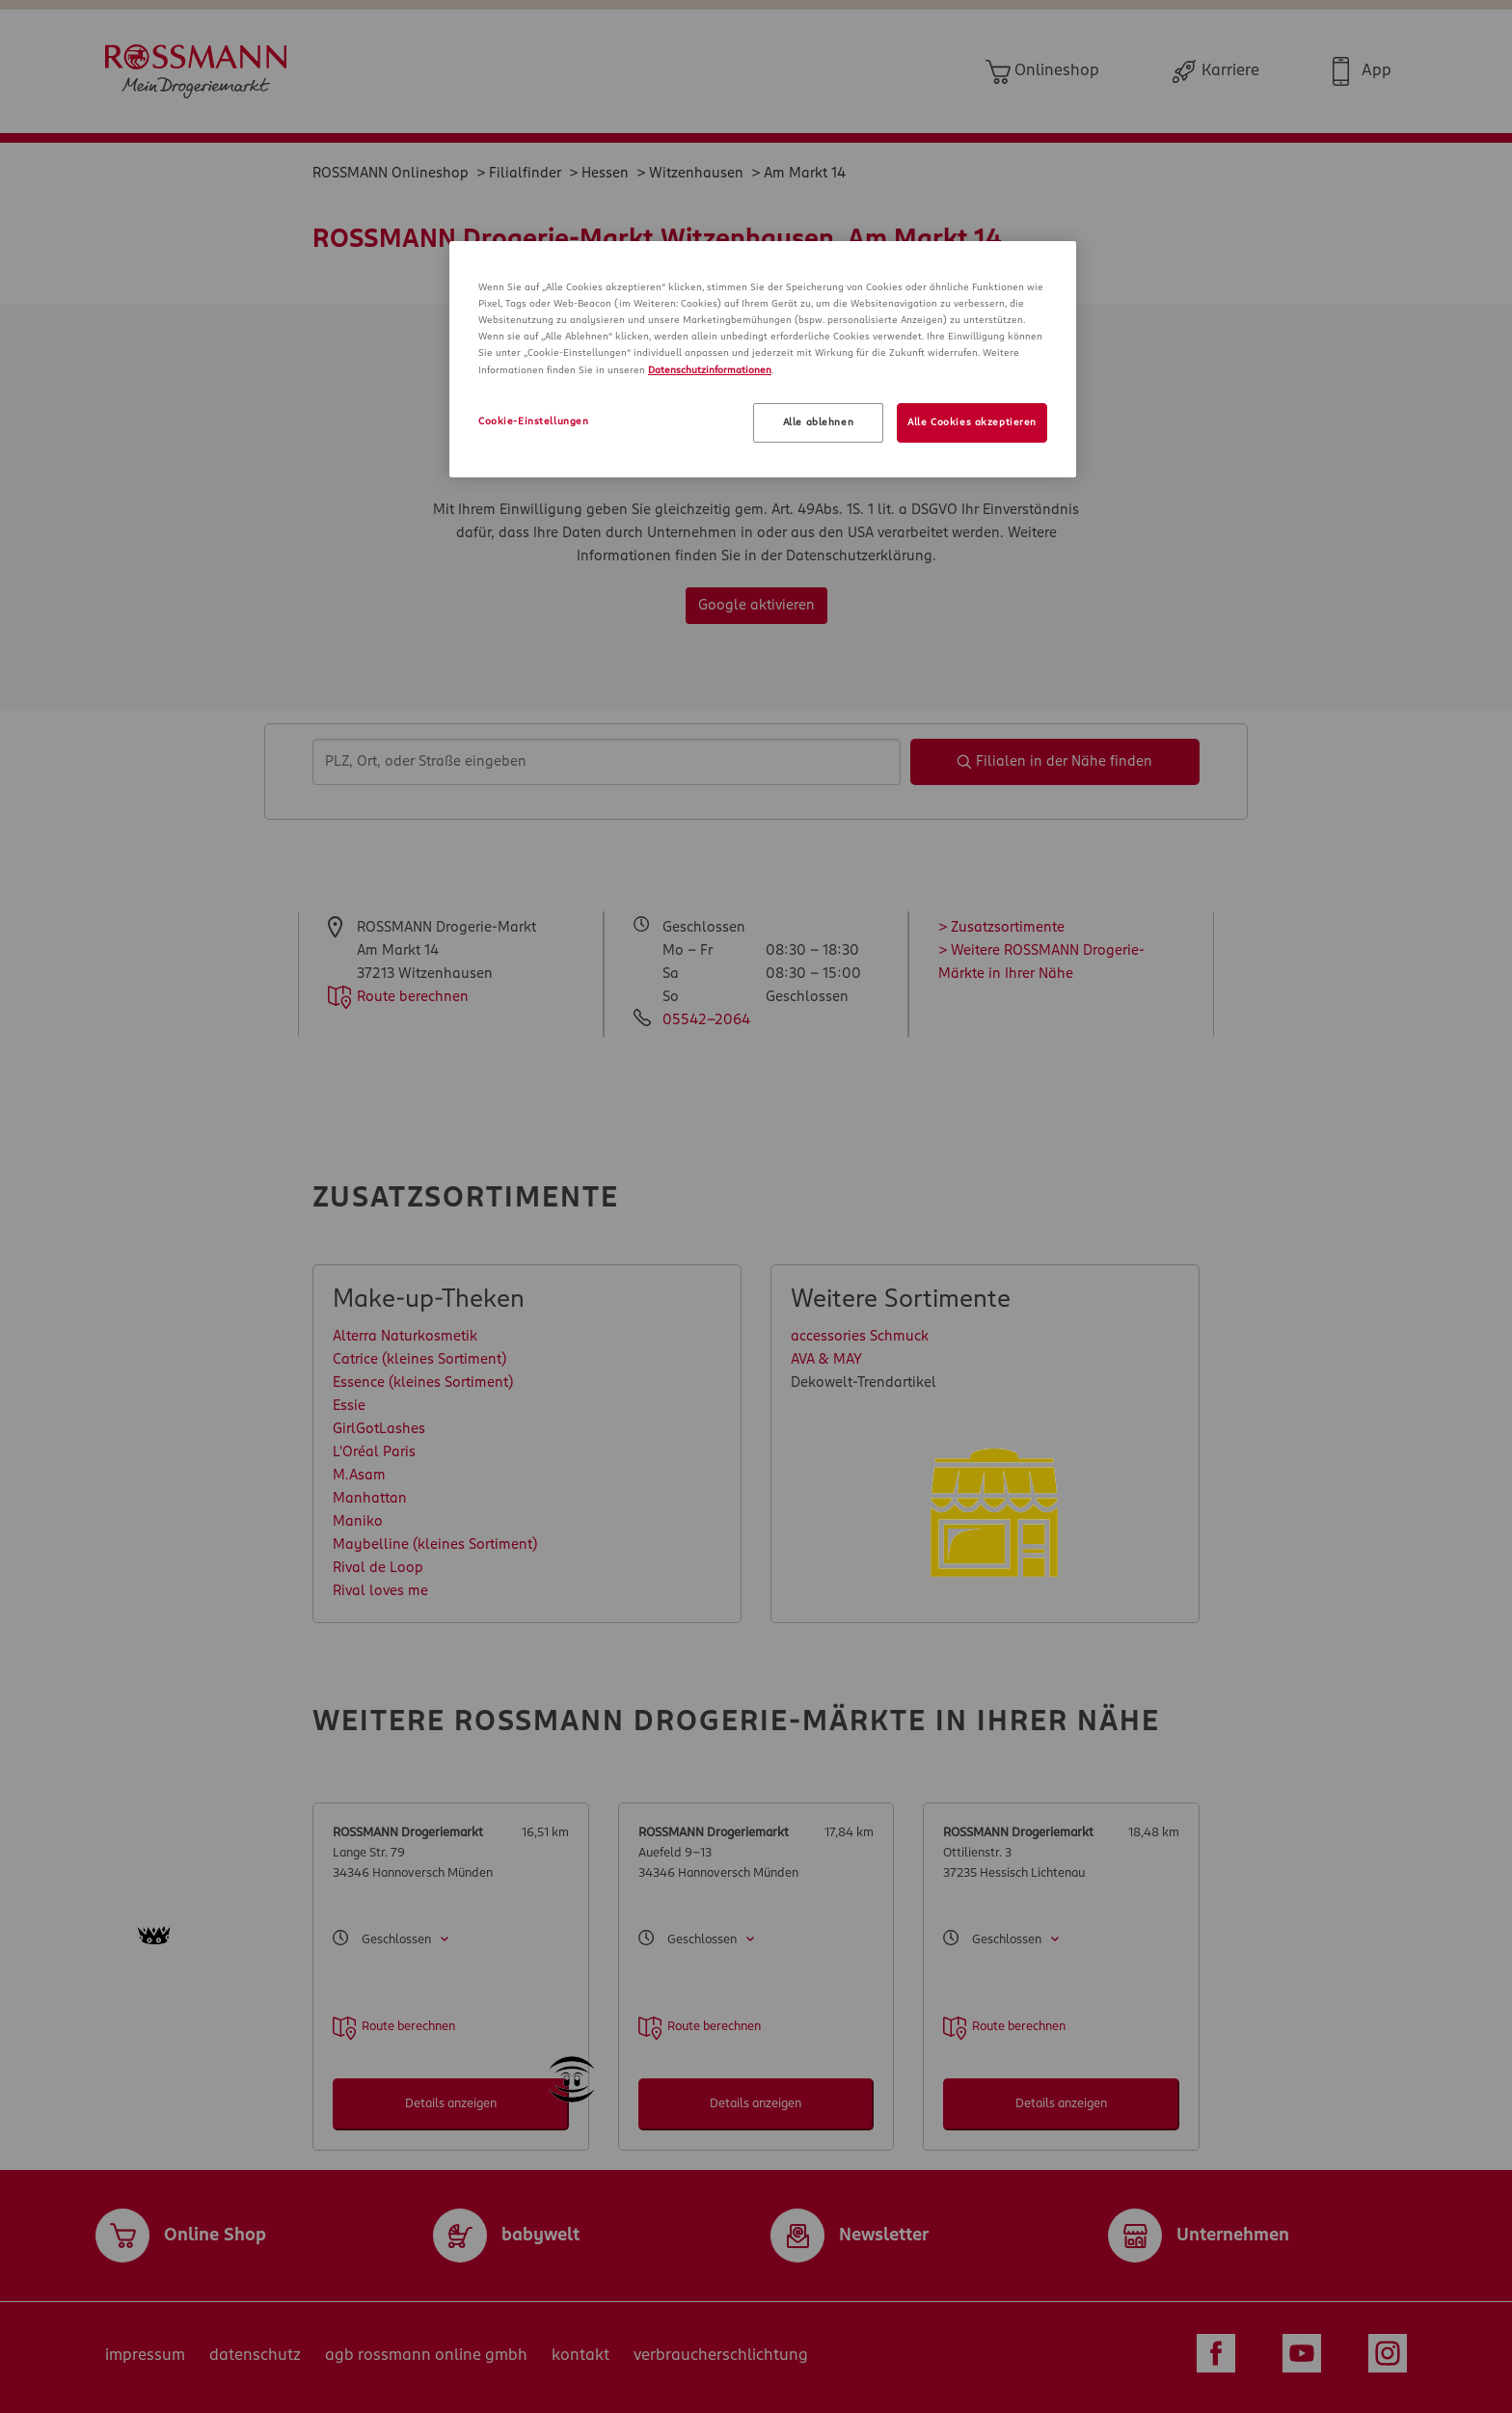 The image size is (1512, 2413). Describe the element at coordinates (572, 2079) in the screenshot. I see `a stylized character or avatar icon` at that location.